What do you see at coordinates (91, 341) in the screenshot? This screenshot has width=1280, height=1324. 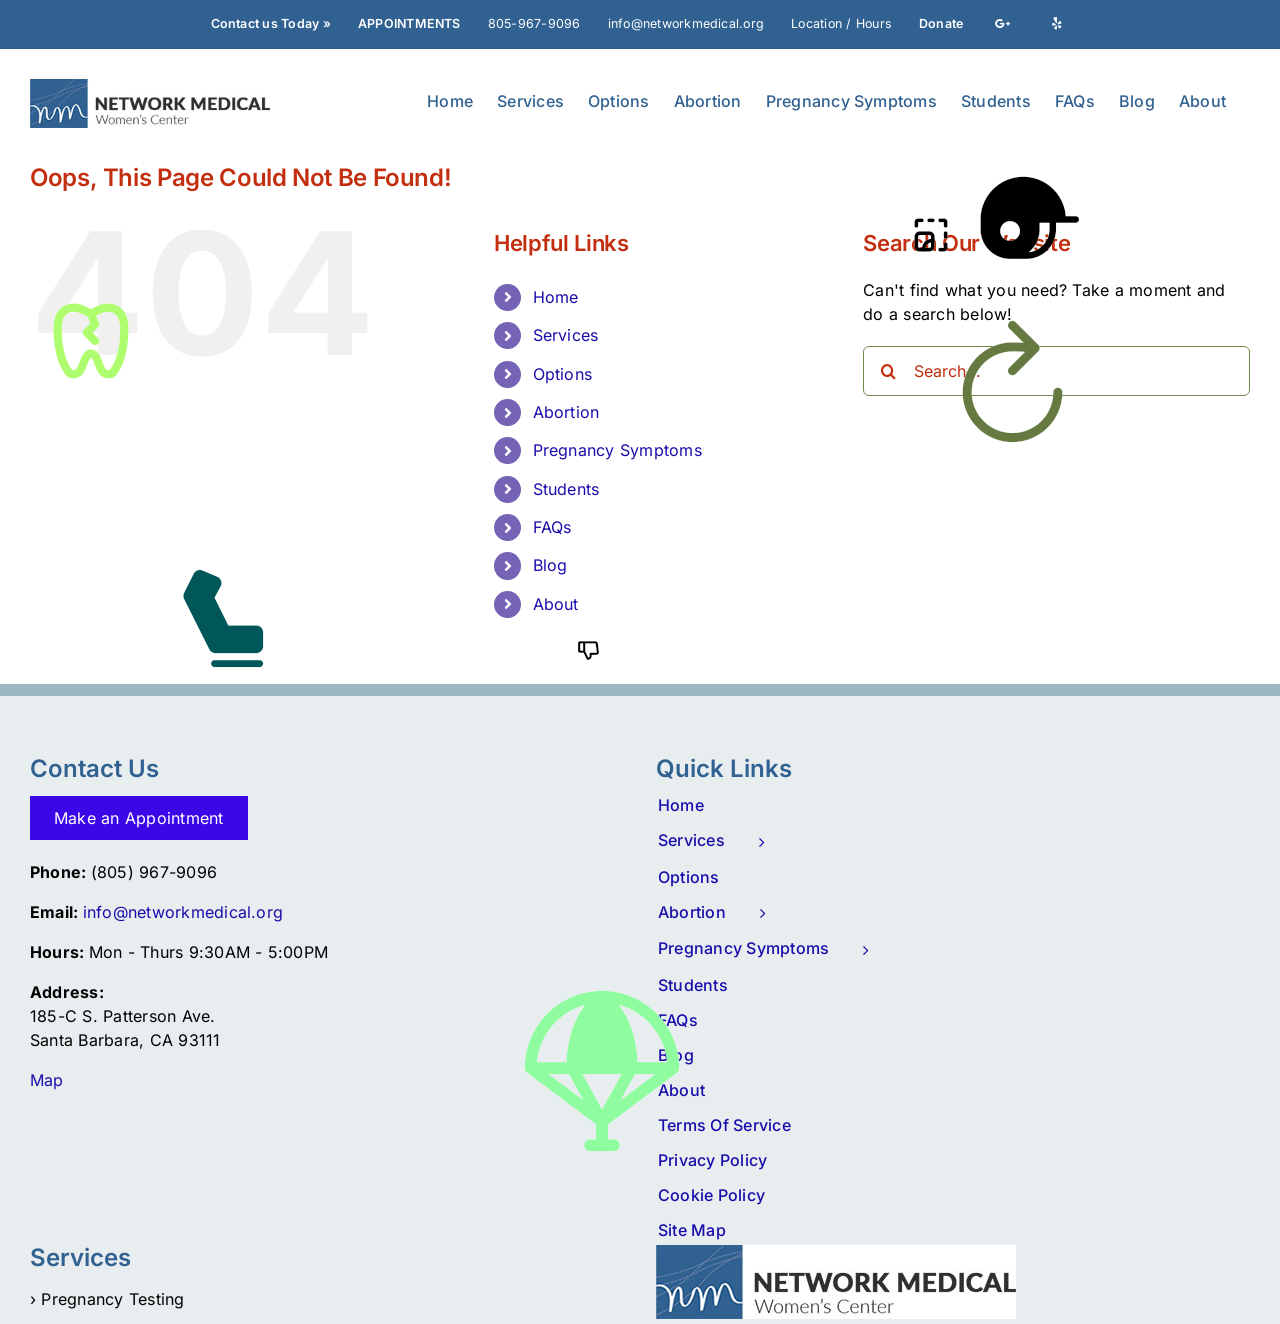 I see `indicates a chipped or damaged tooth` at bounding box center [91, 341].